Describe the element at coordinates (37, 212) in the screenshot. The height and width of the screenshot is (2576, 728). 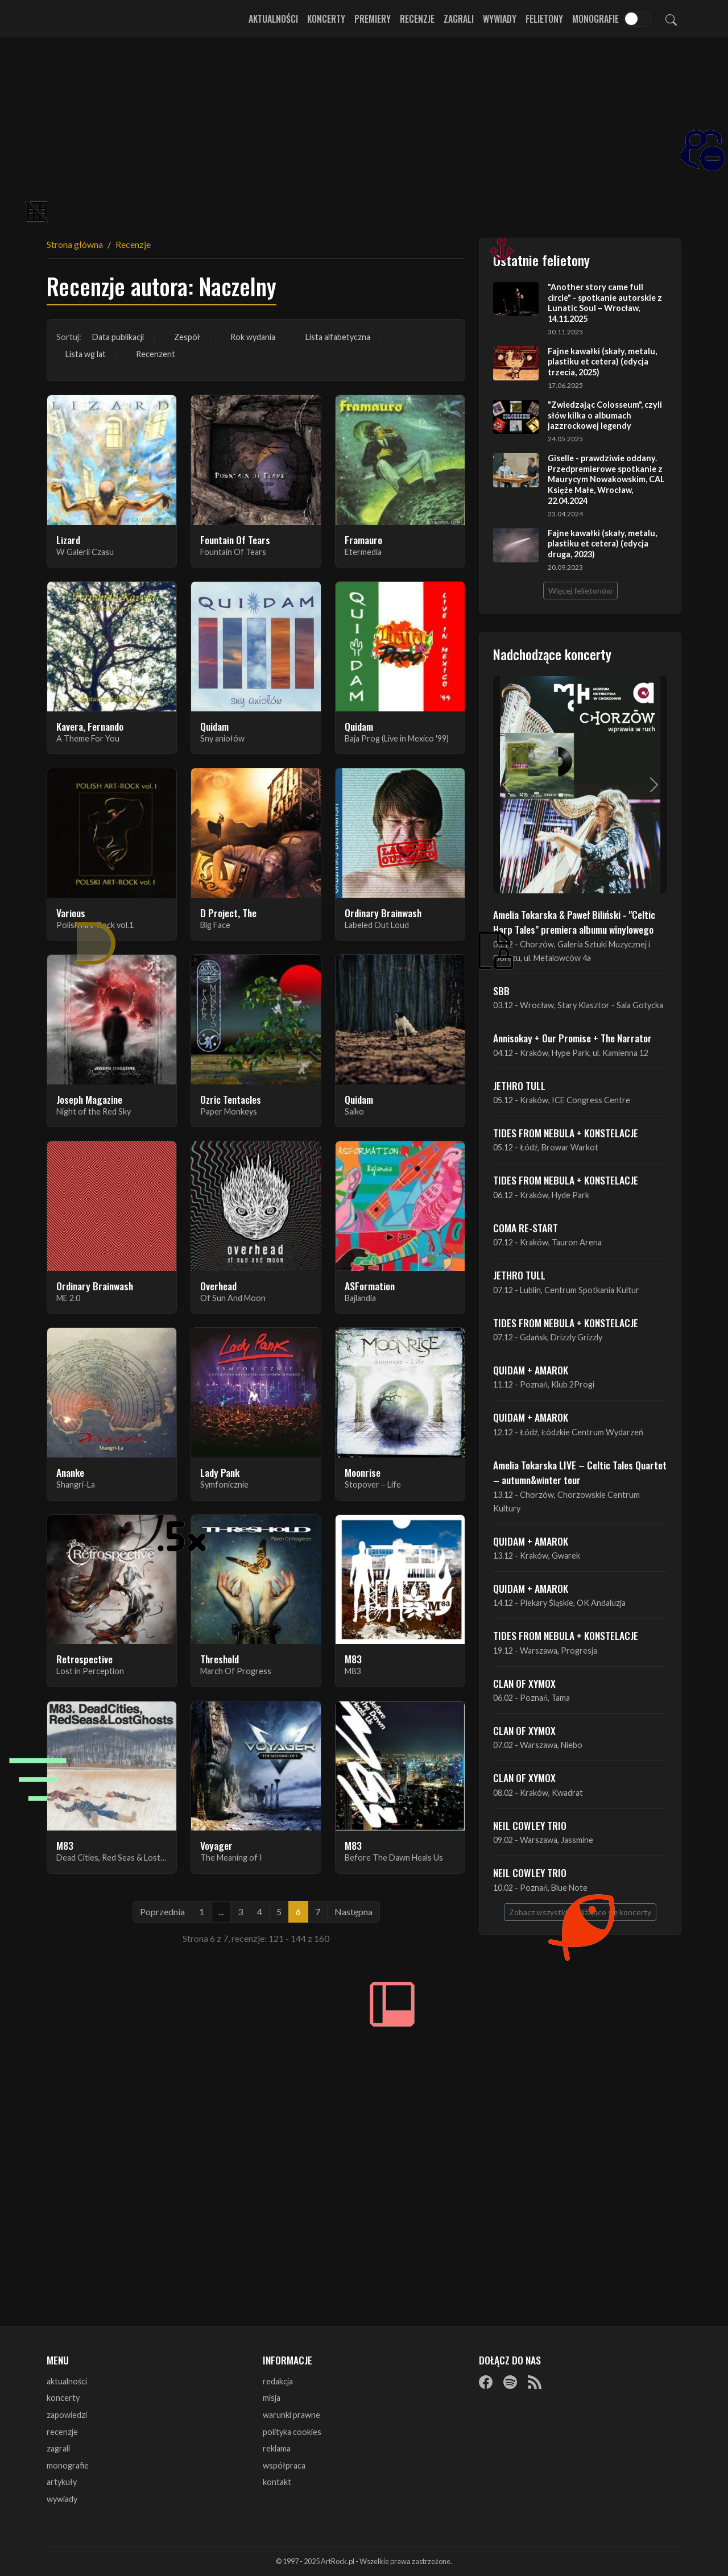
I see `disable grid view` at that location.